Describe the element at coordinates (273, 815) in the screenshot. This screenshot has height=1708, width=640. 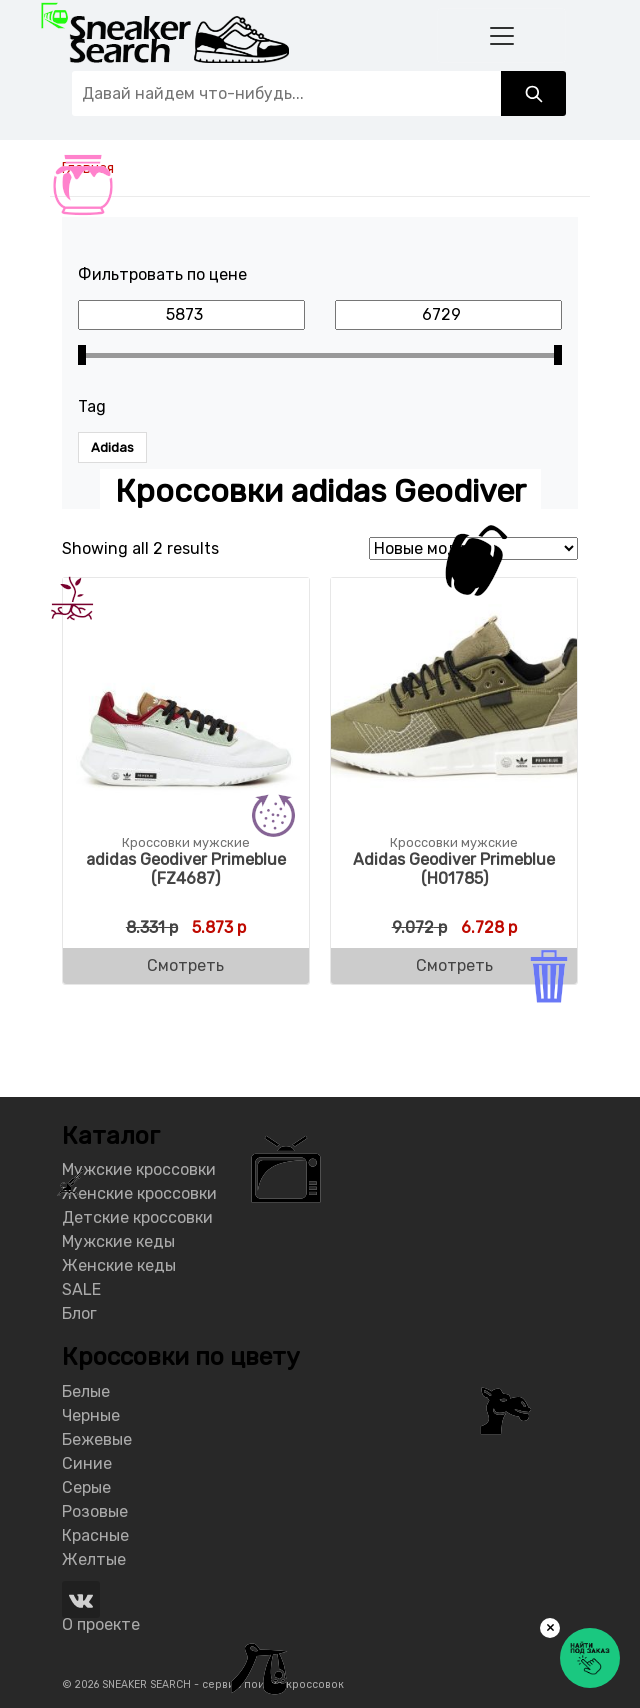
I see `indicates a surrounding or encirclement action in gameplay` at that location.